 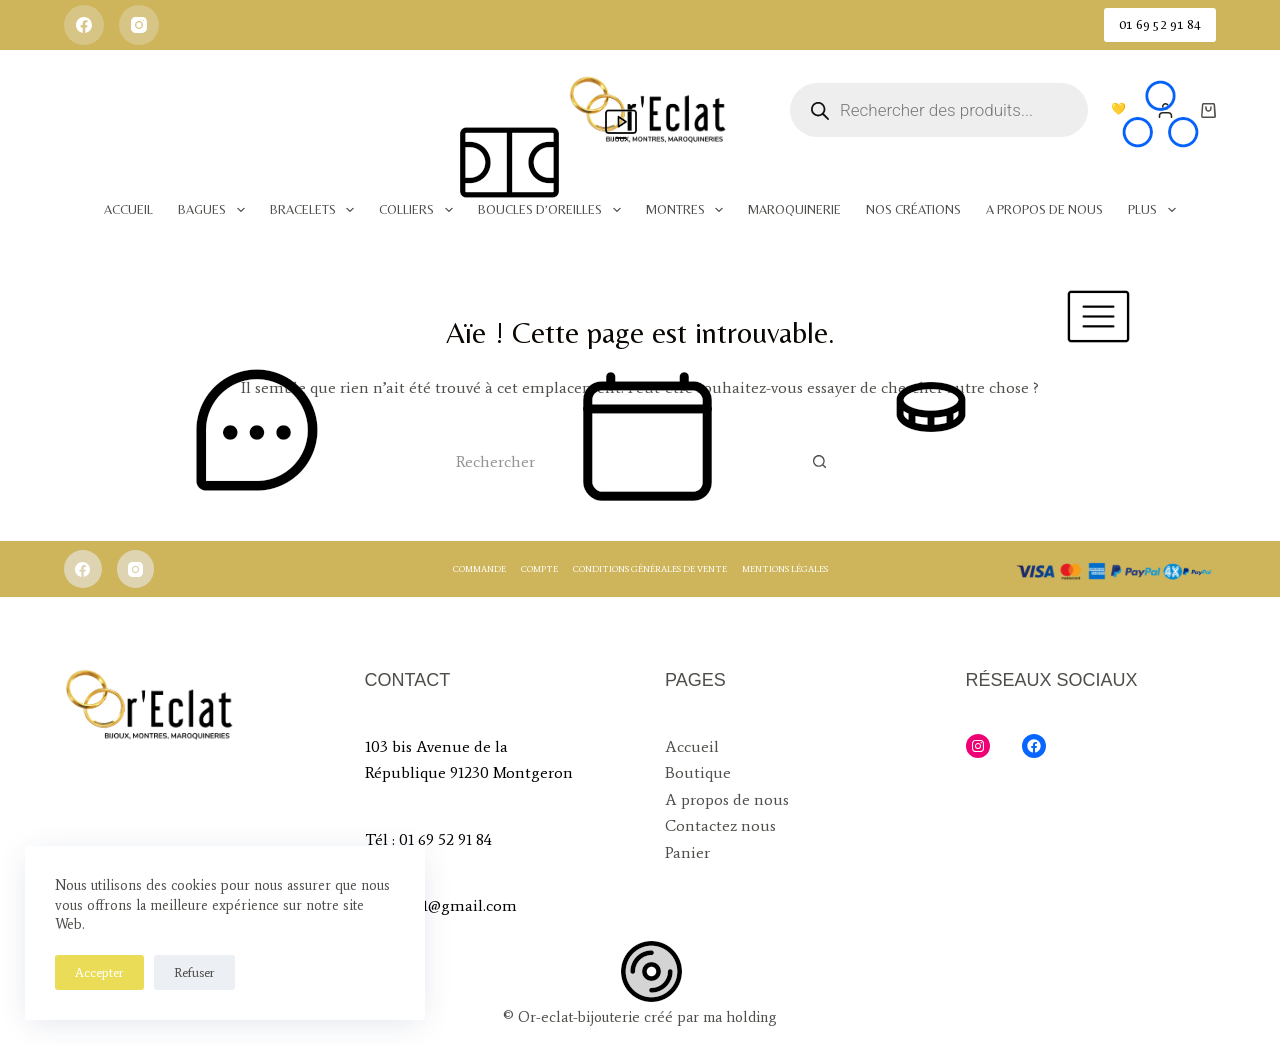 I want to click on view article or document content, so click(x=1098, y=316).